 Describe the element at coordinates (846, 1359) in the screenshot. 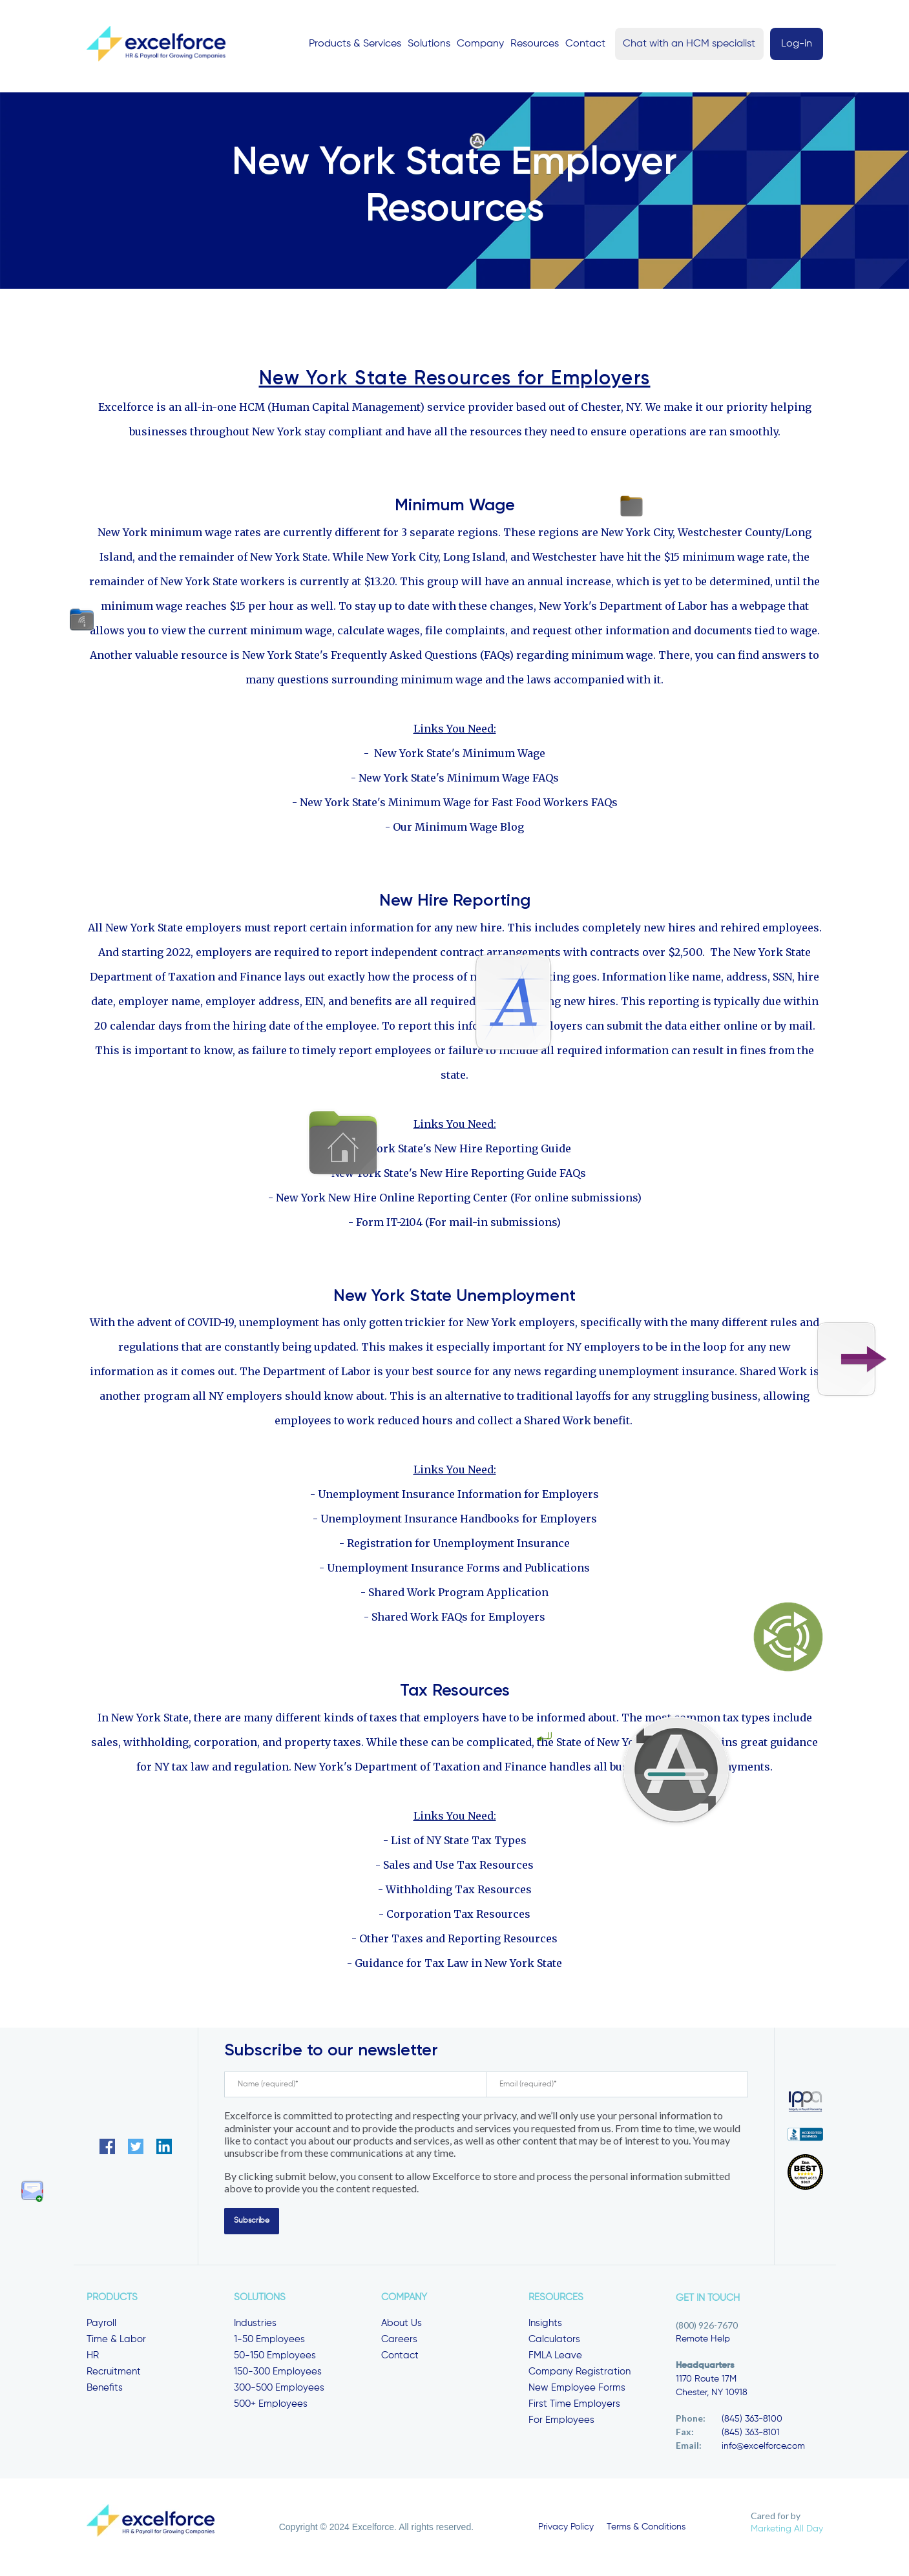

I see `export document to another location` at that location.